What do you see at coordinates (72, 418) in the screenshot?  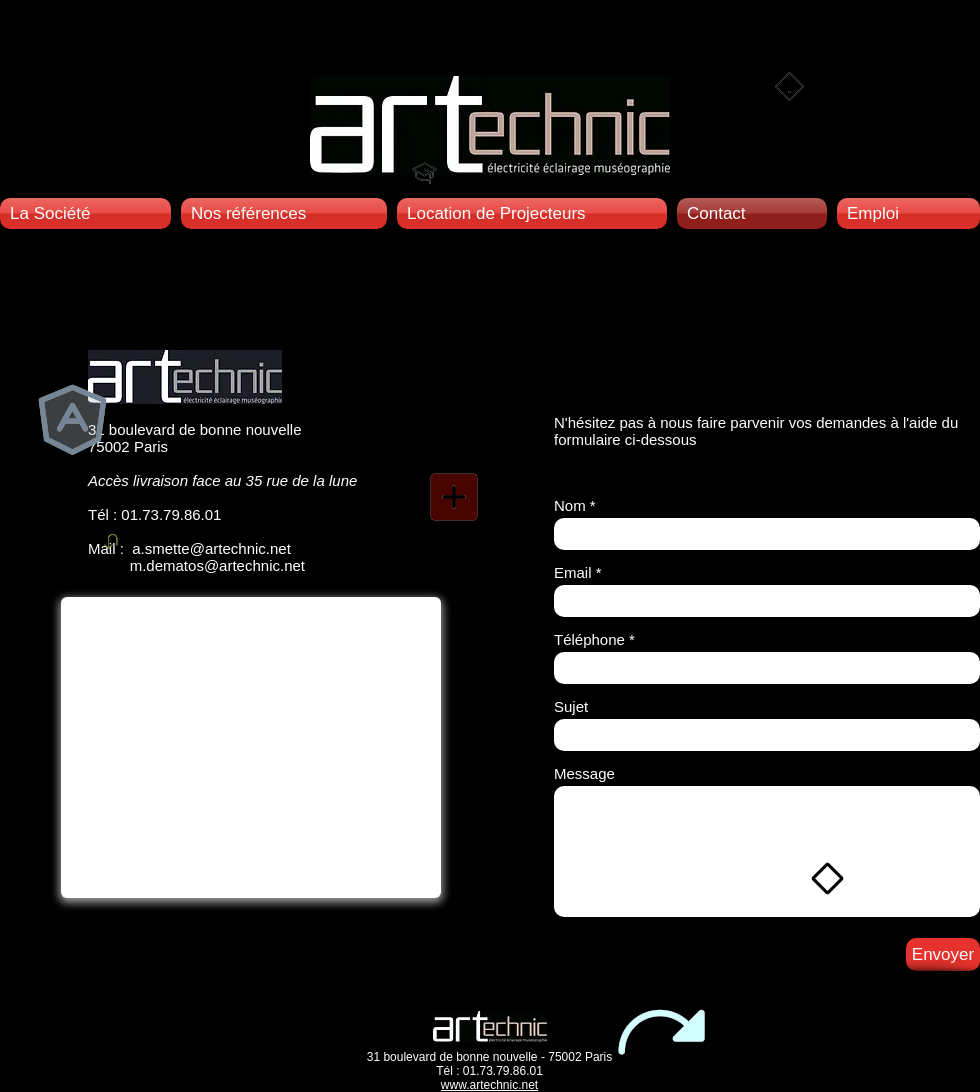 I see `Angular framework logo` at bounding box center [72, 418].